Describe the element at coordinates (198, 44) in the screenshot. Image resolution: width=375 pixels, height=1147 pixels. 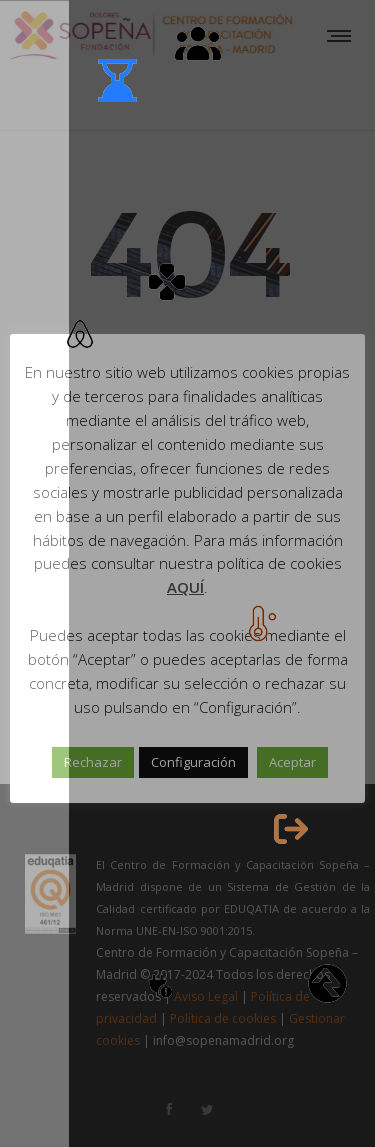
I see `view all users or team members` at that location.